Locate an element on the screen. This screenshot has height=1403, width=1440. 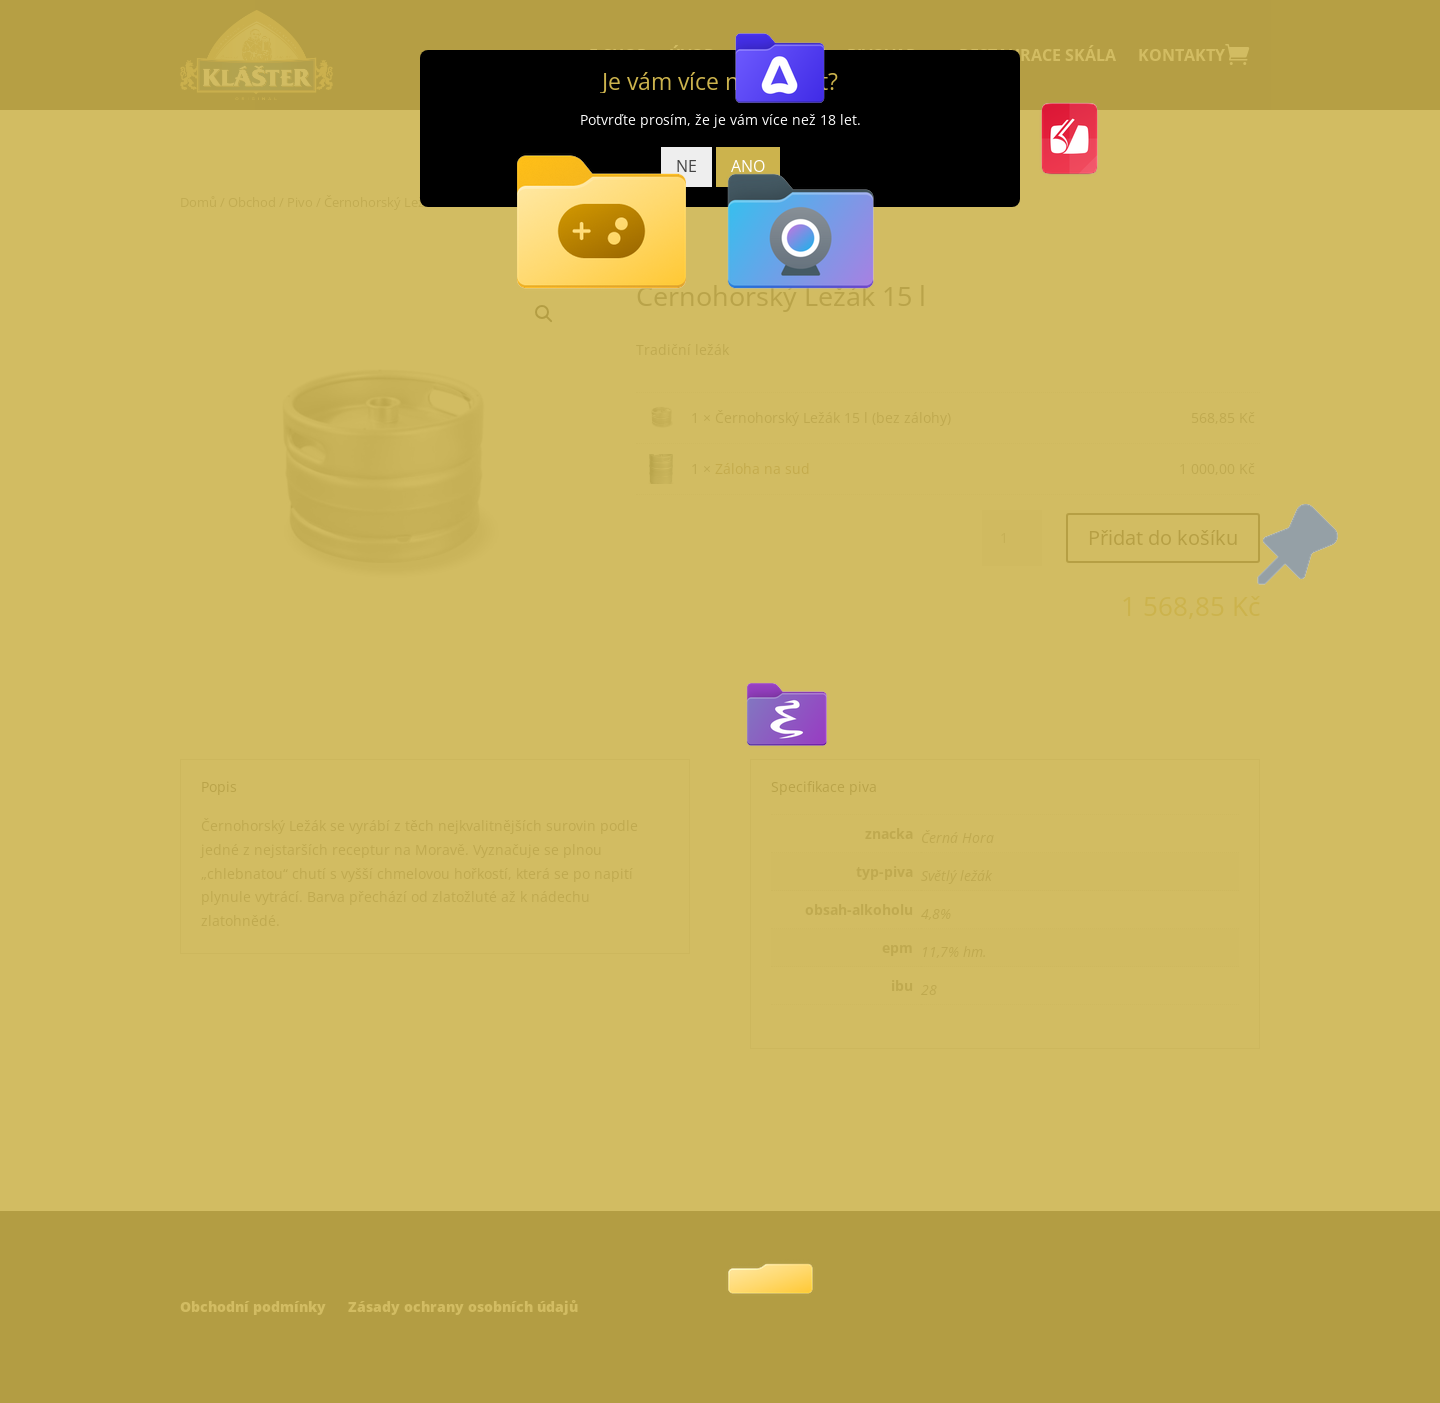
open emacs configuration files folder is located at coordinates (786, 716).